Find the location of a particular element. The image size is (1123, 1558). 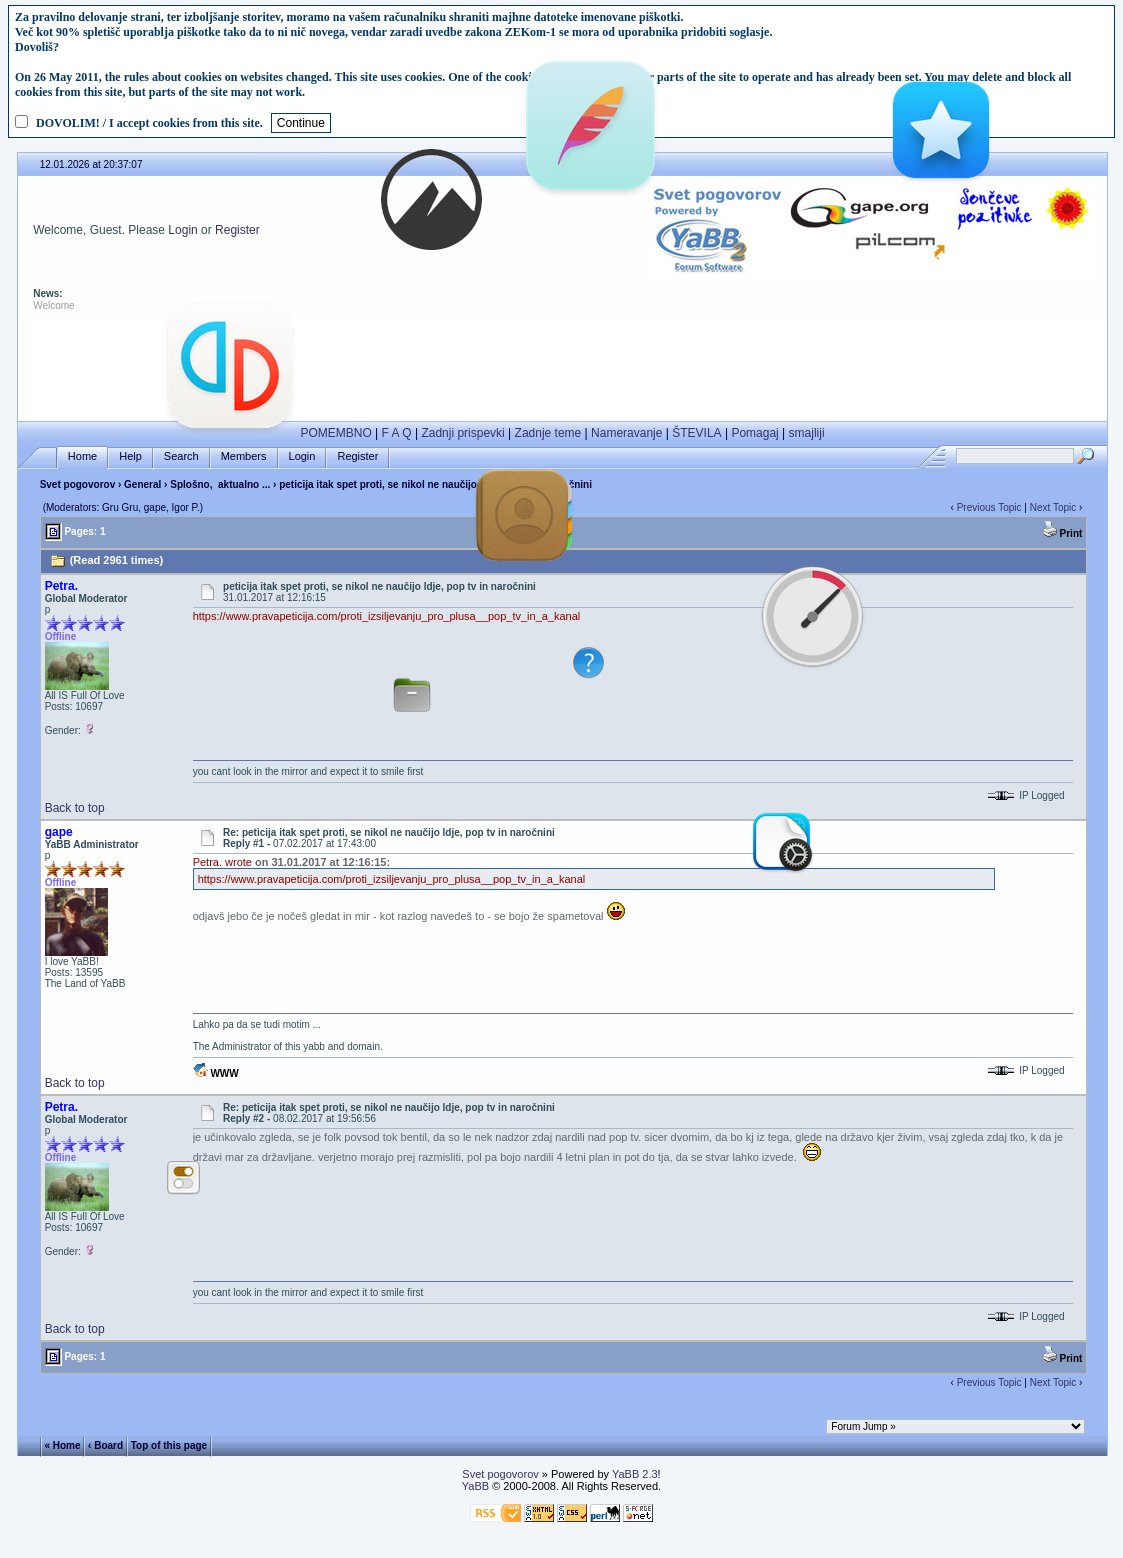

open help documentation is located at coordinates (588, 662).